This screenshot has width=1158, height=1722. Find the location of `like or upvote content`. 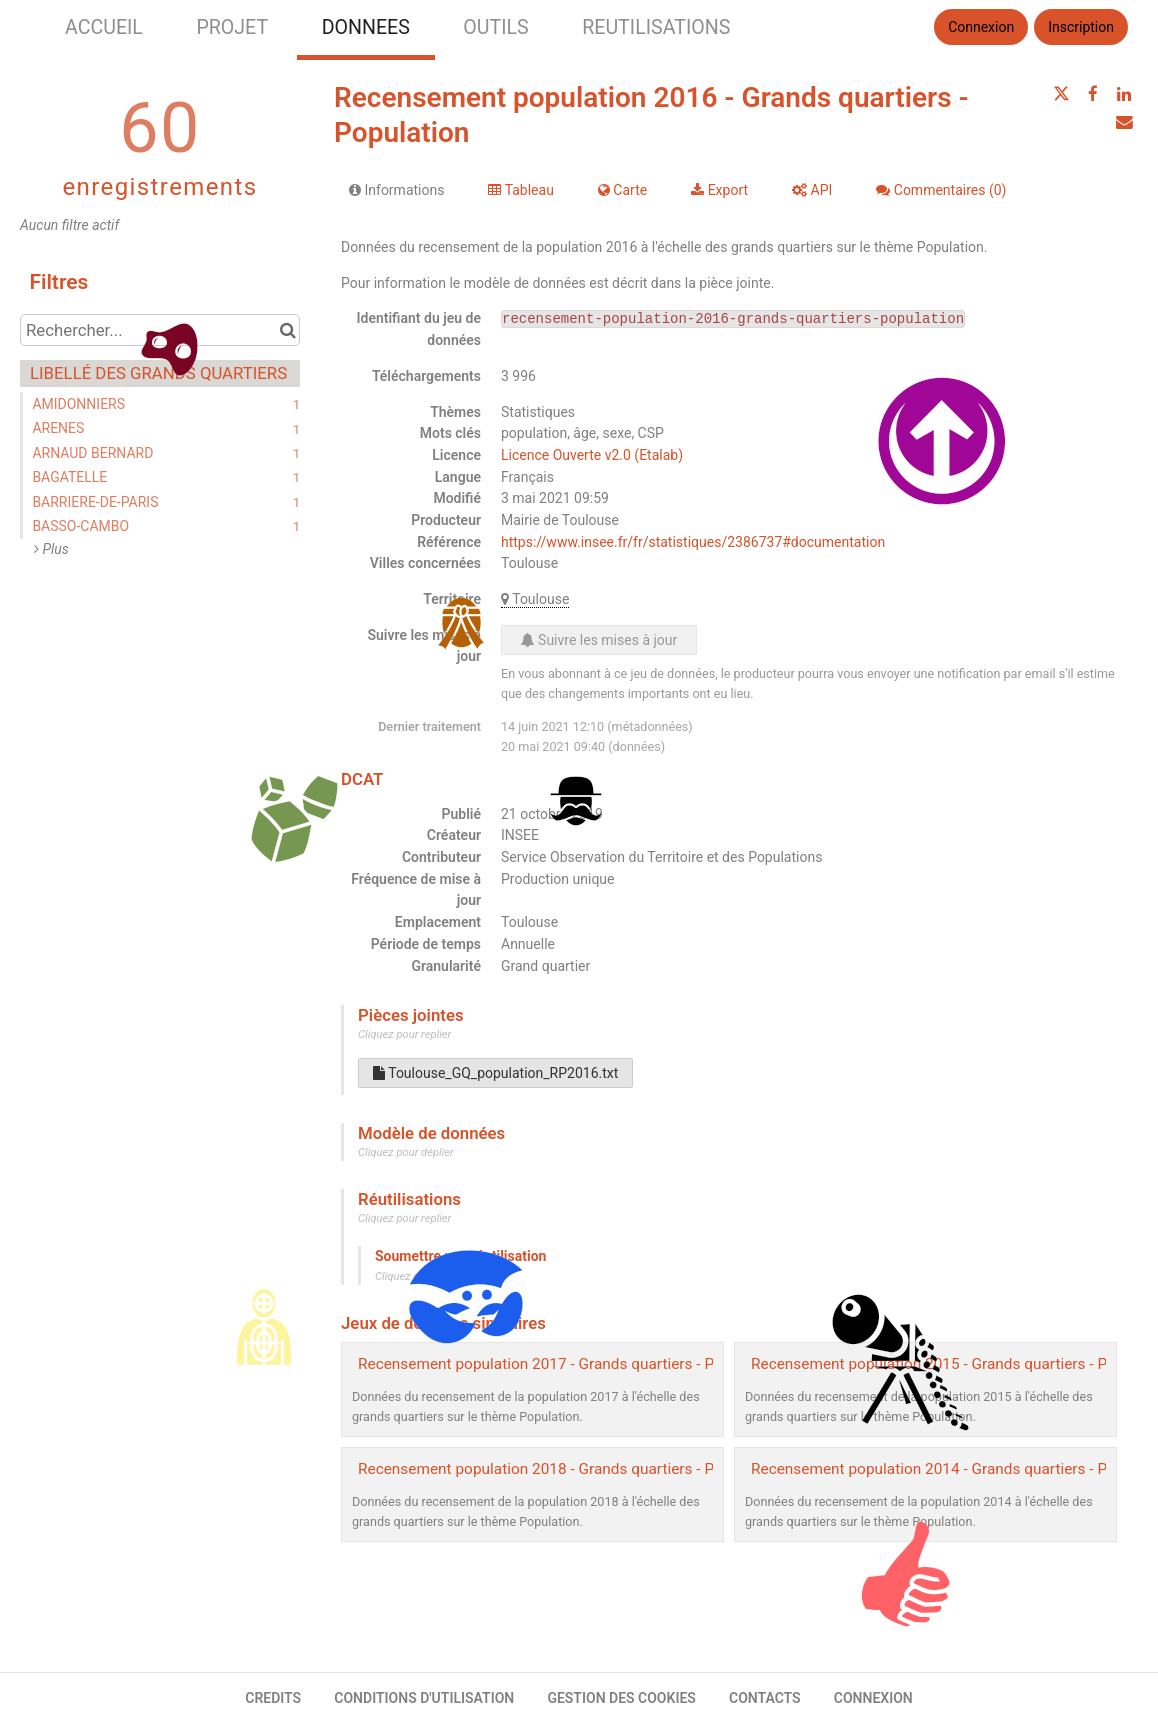

like or upvote content is located at coordinates (908, 1574).